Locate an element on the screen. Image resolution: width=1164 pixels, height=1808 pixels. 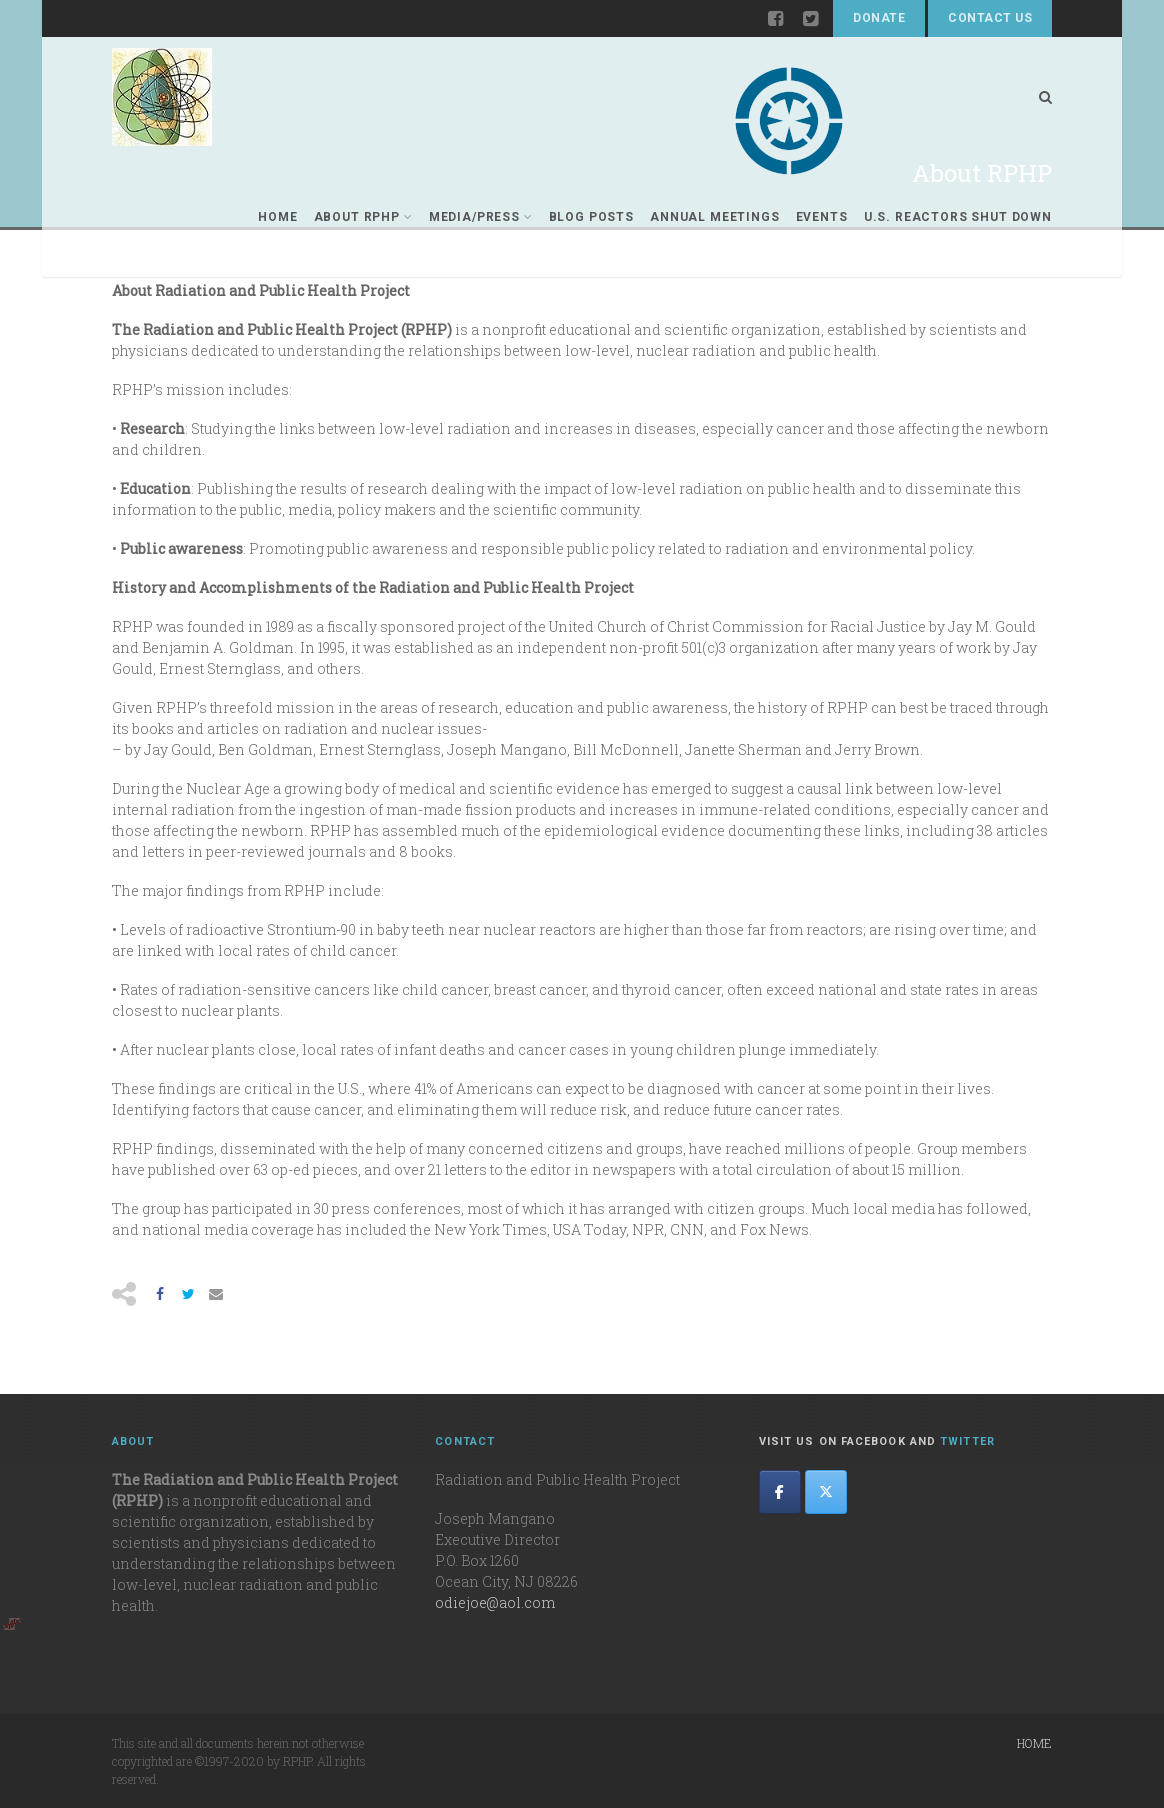
aim or target an object in-game is located at coordinates (789, 121).